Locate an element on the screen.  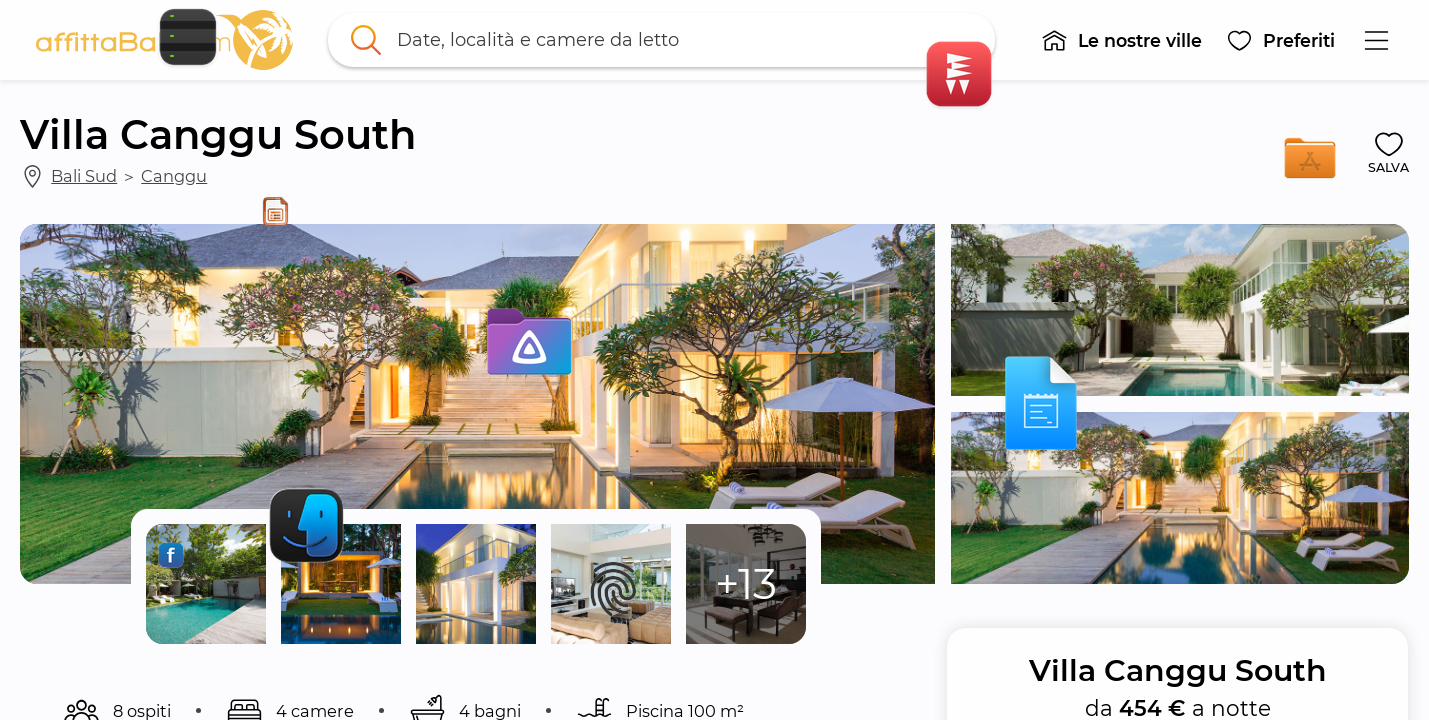
open templates folder is located at coordinates (1310, 158).